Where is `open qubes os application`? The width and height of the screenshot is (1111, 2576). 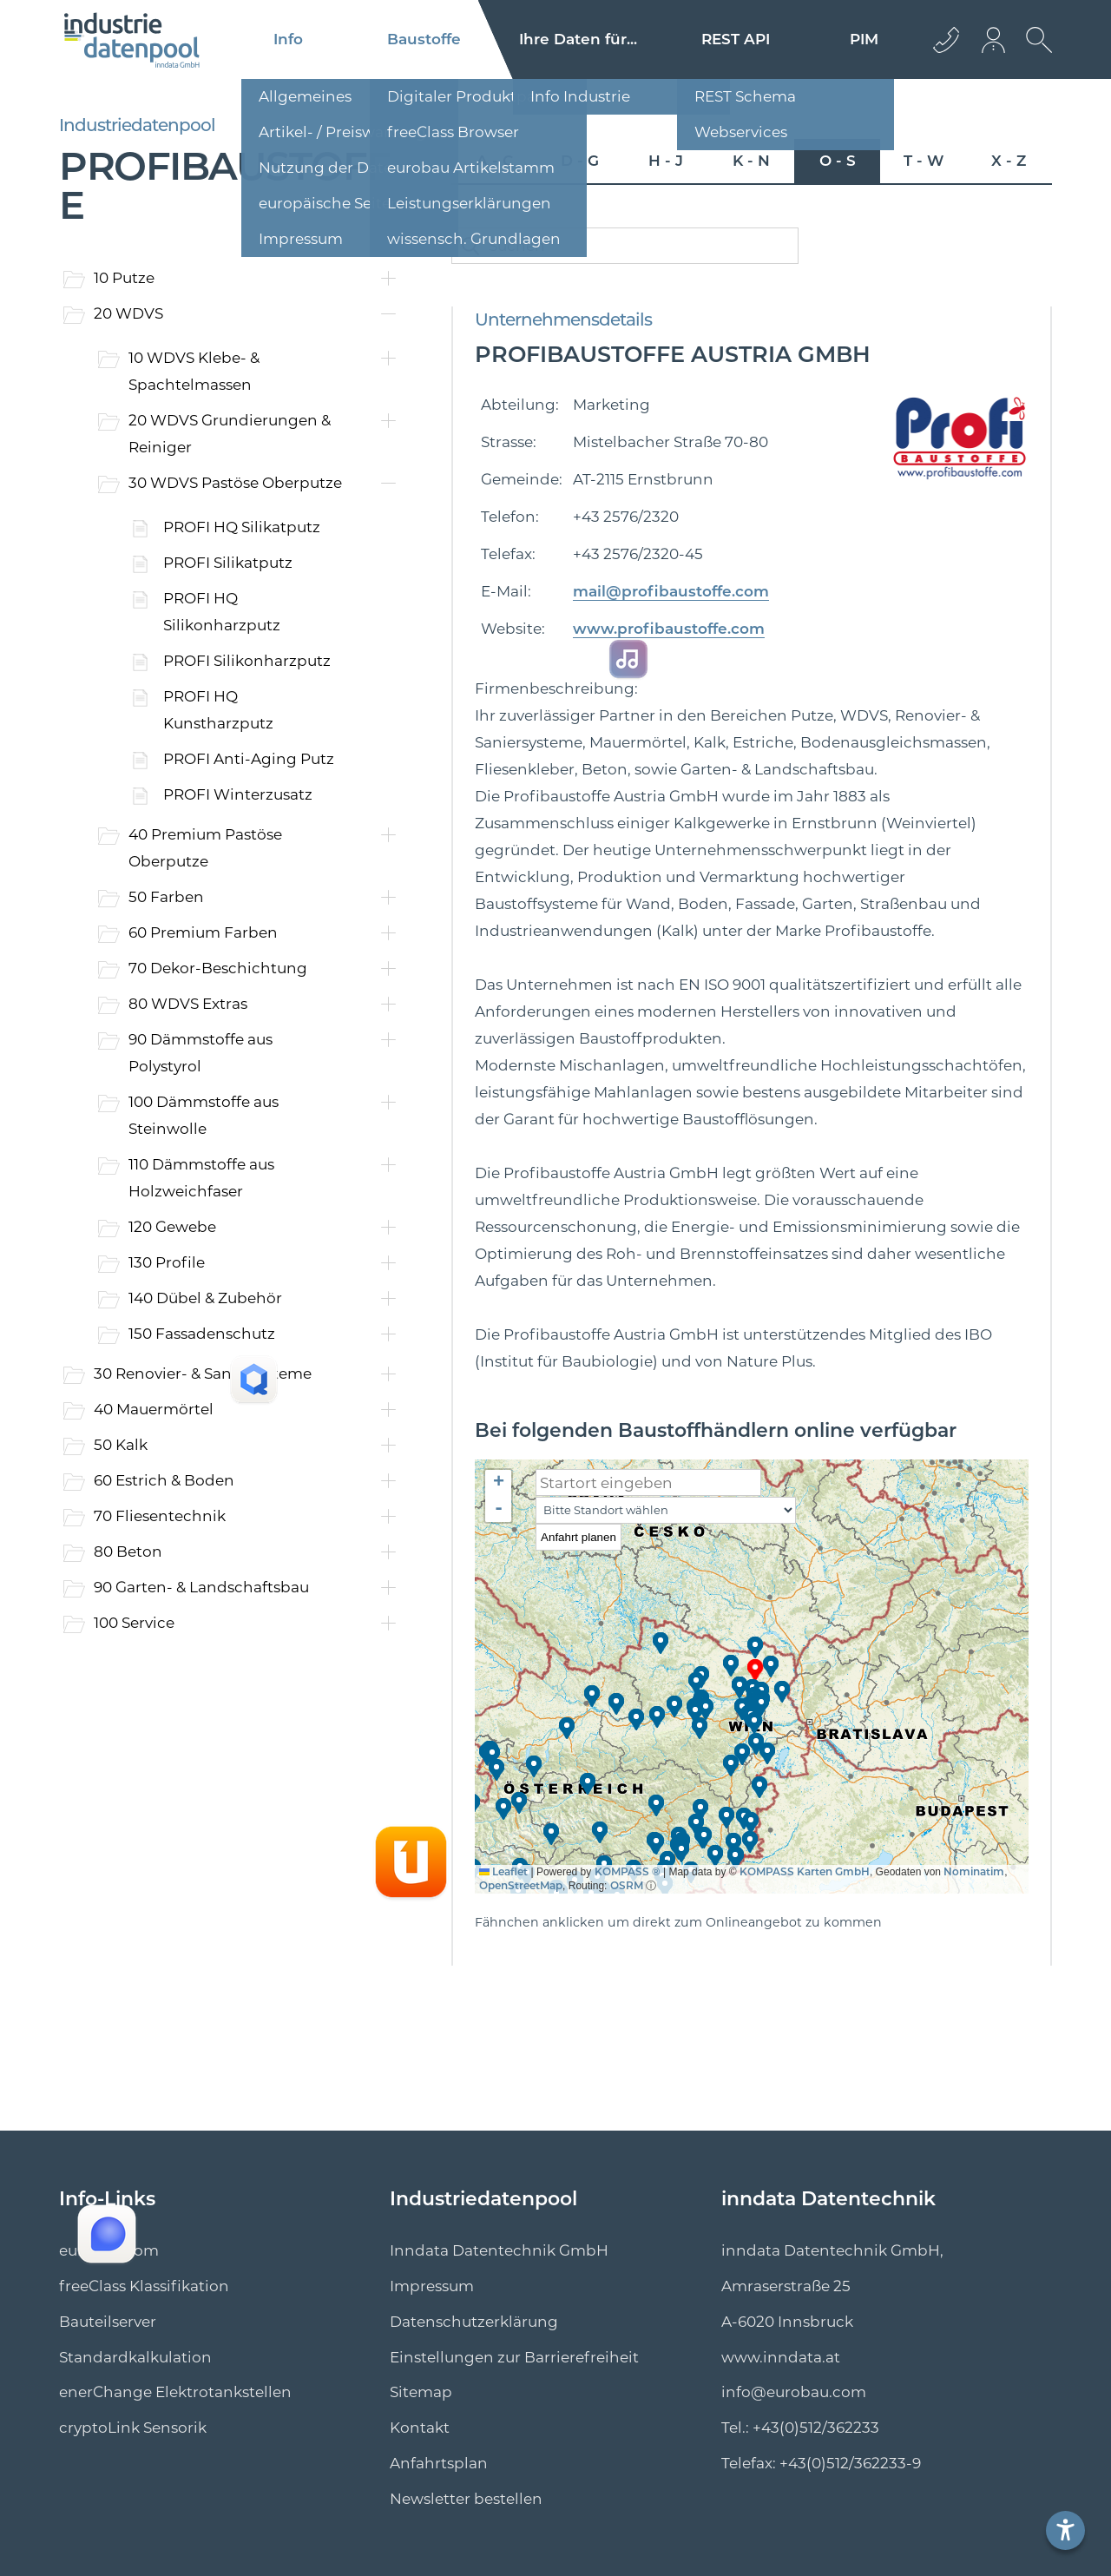 open qubes os application is located at coordinates (253, 1379).